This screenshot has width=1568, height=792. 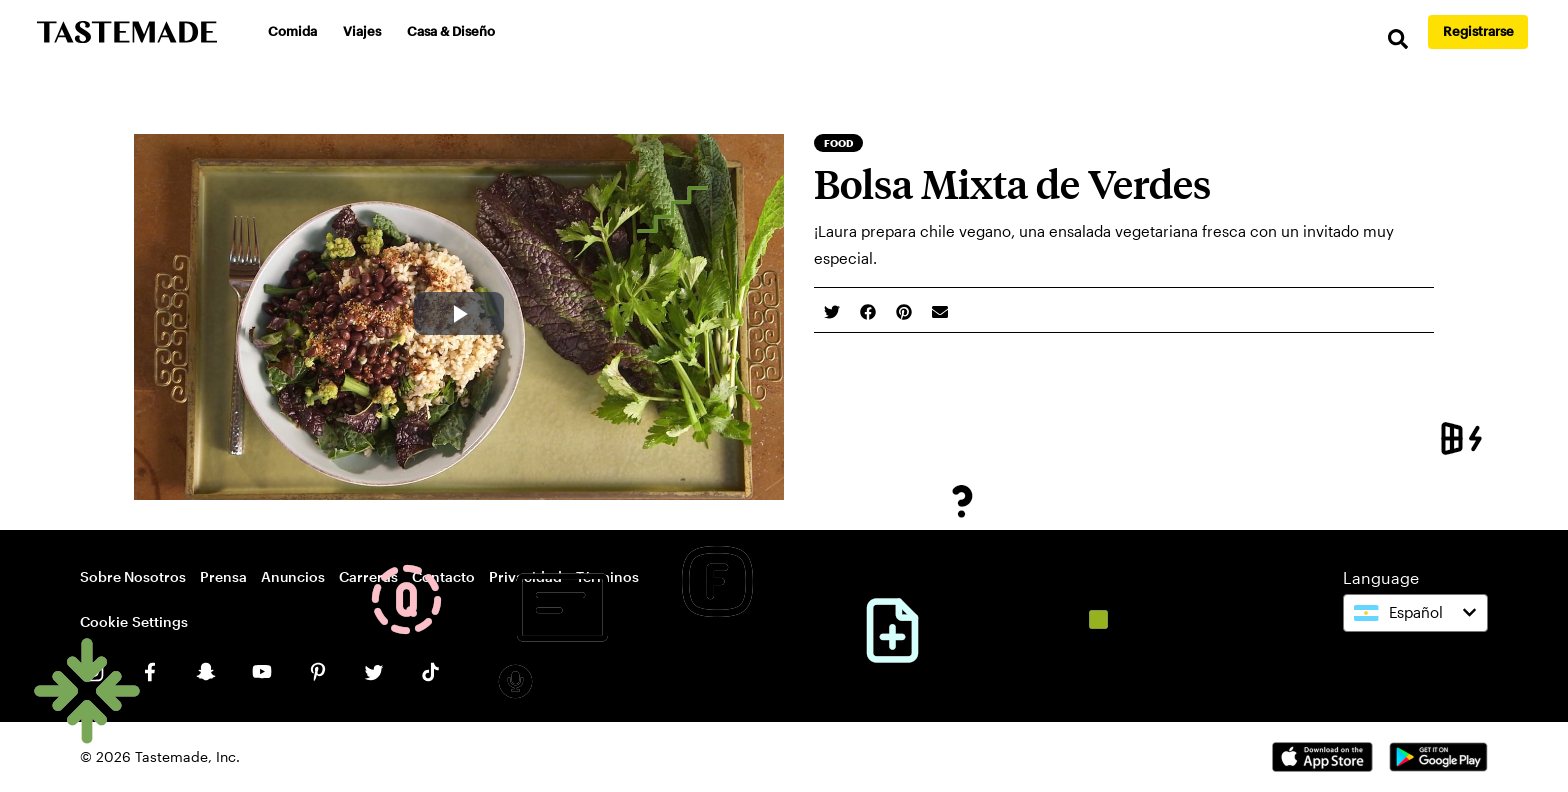 I want to click on access help or support information, so click(x=961, y=499).